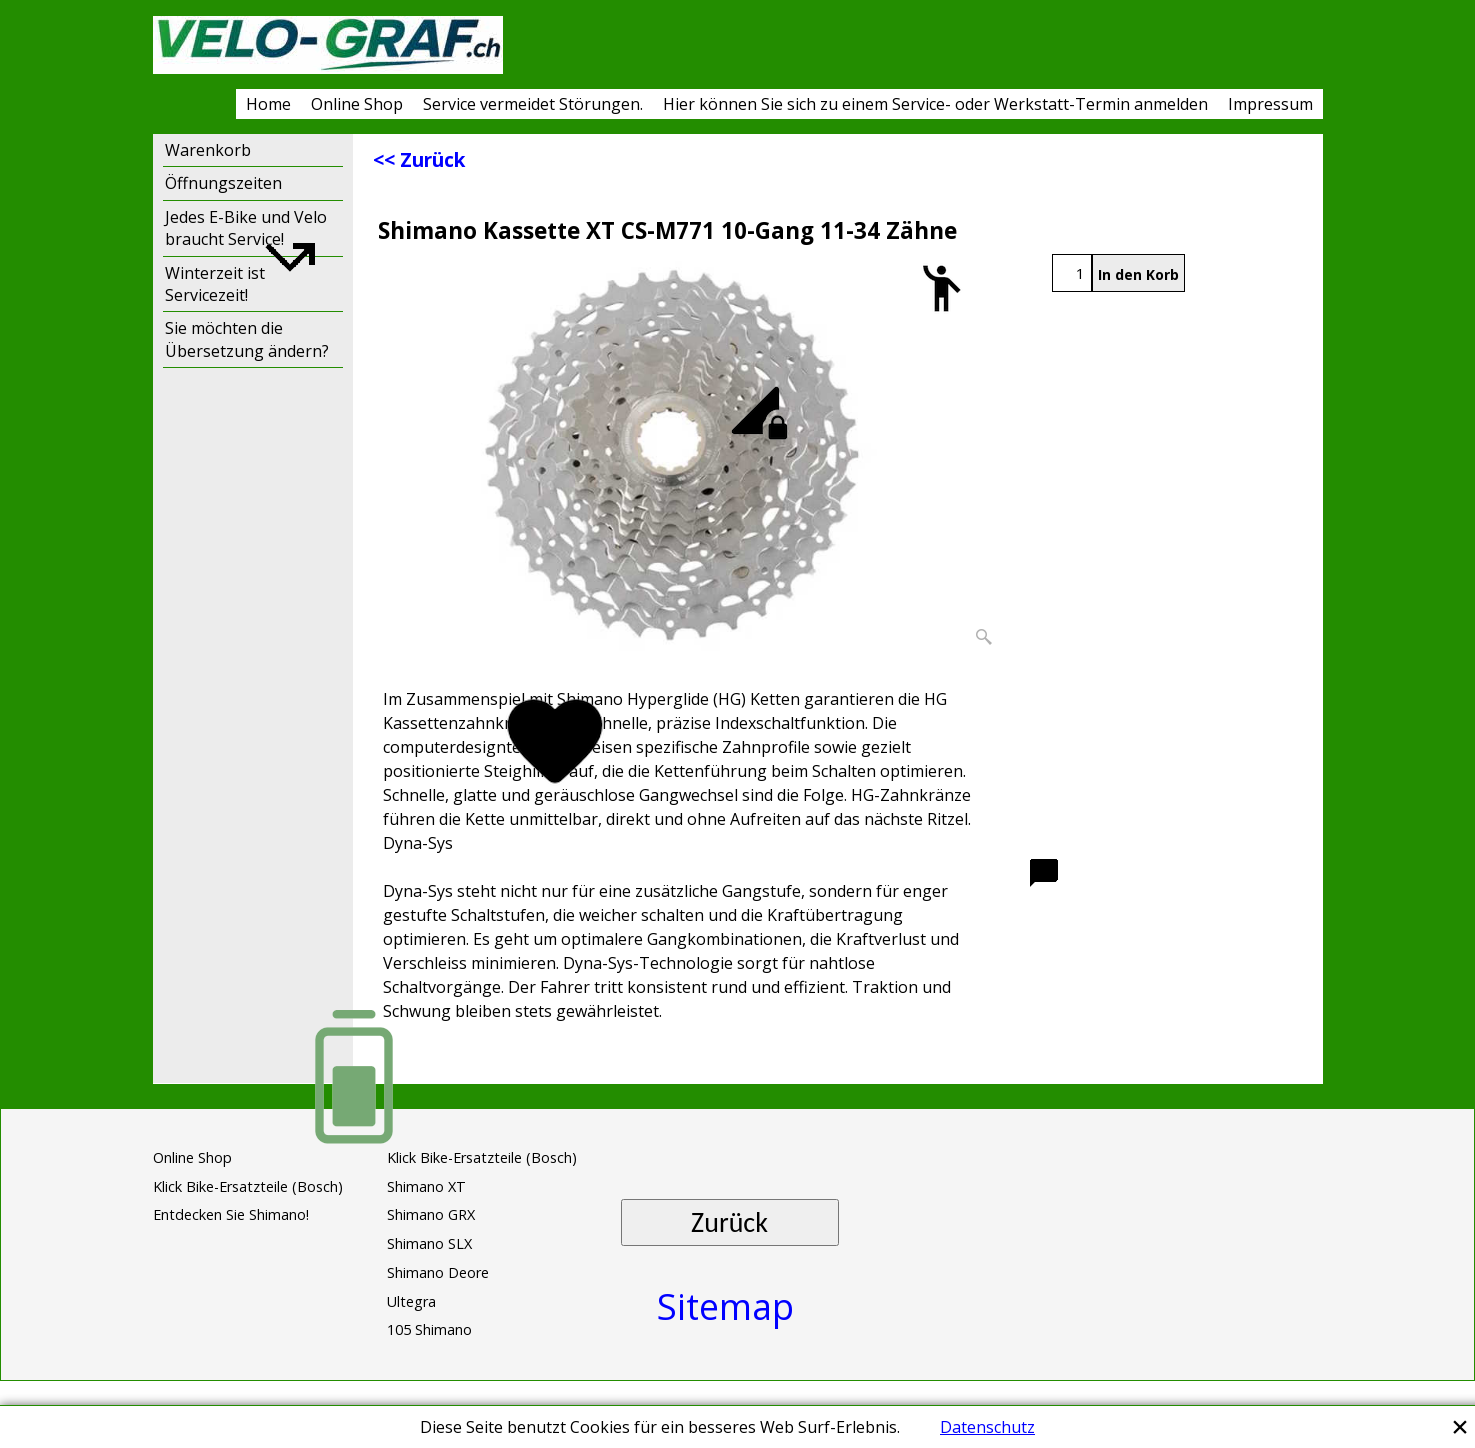 Image resolution: width=1475 pixels, height=1448 pixels. Describe the element at coordinates (757, 412) in the screenshot. I see `indicates a secured or password-protected network connection` at that location.